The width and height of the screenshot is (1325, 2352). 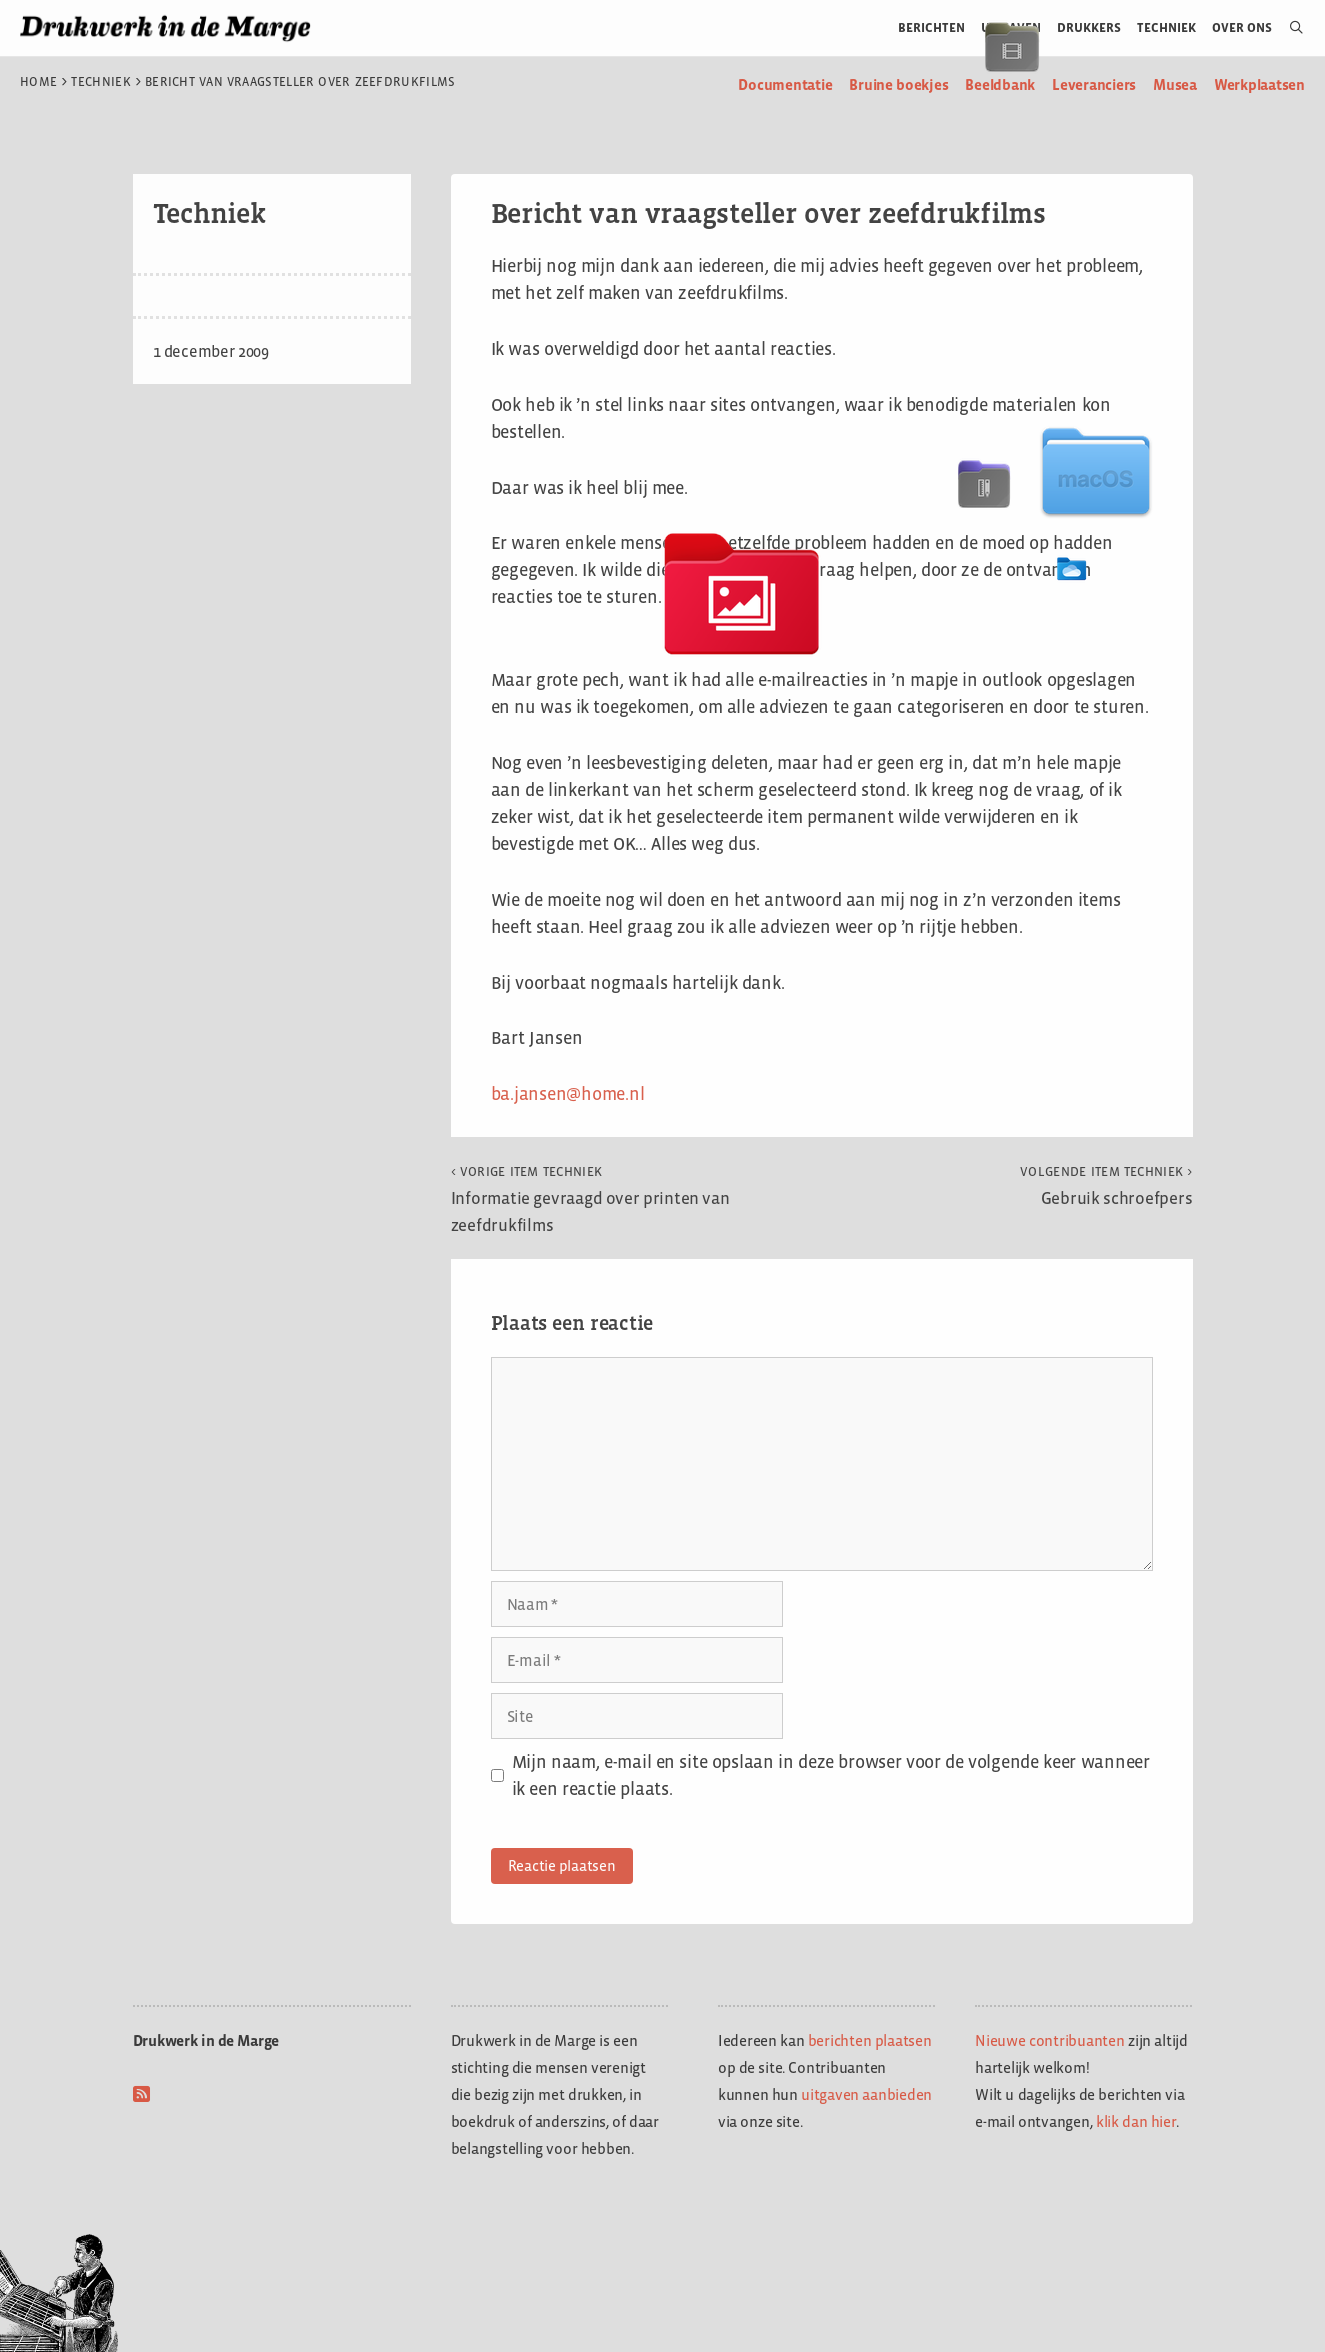 I want to click on open 4K Slideshow Maker project folder, so click(x=741, y=598).